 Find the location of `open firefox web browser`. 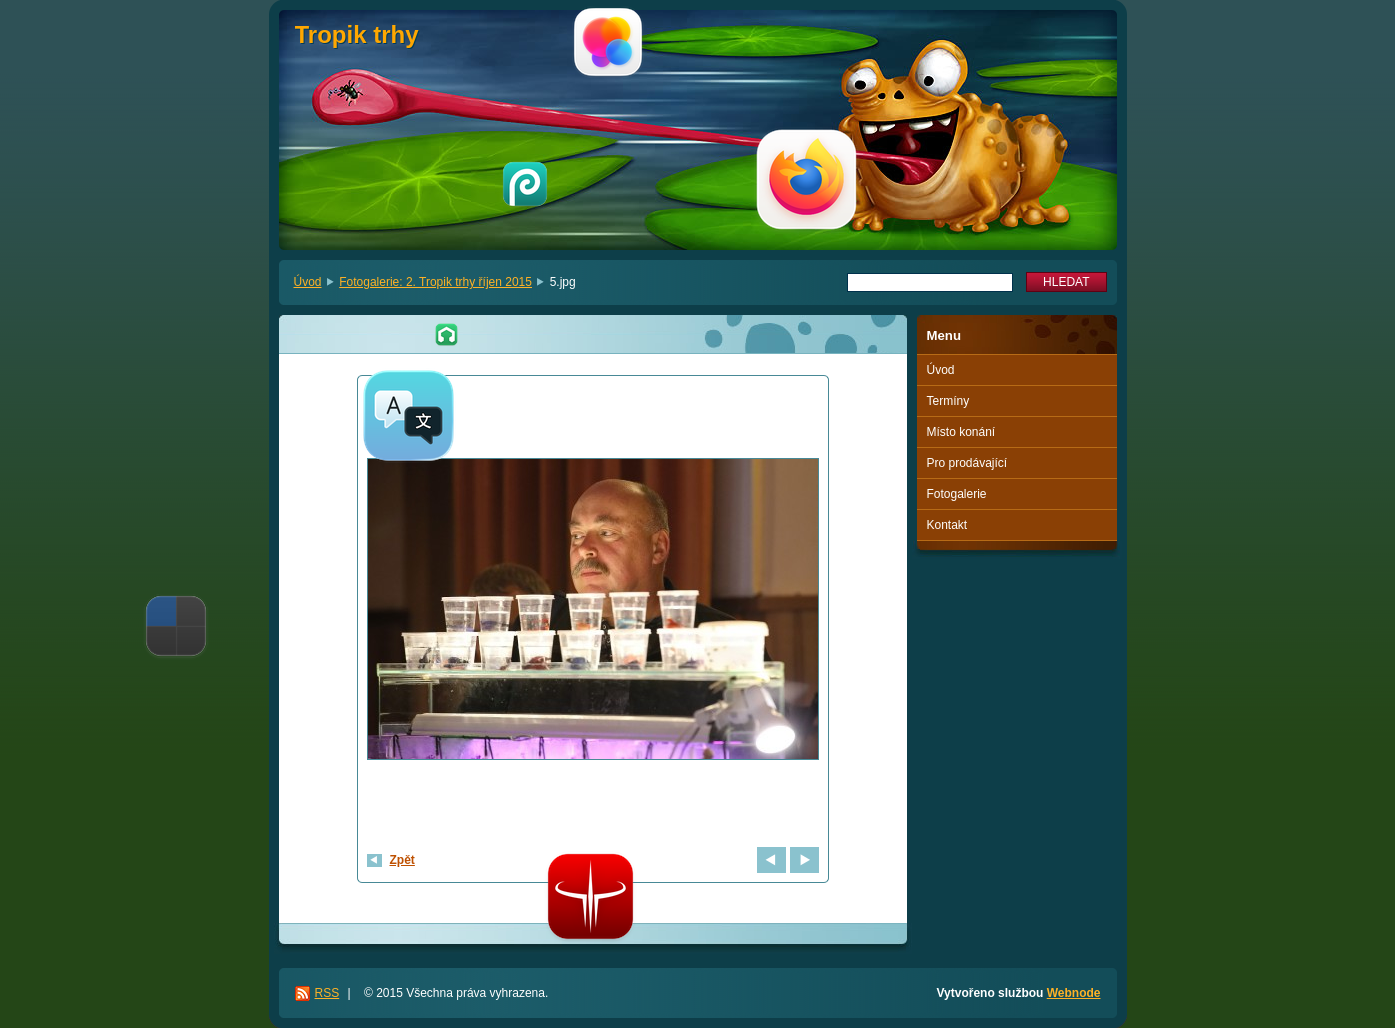

open firefox web browser is located at coordinates (806, 179).